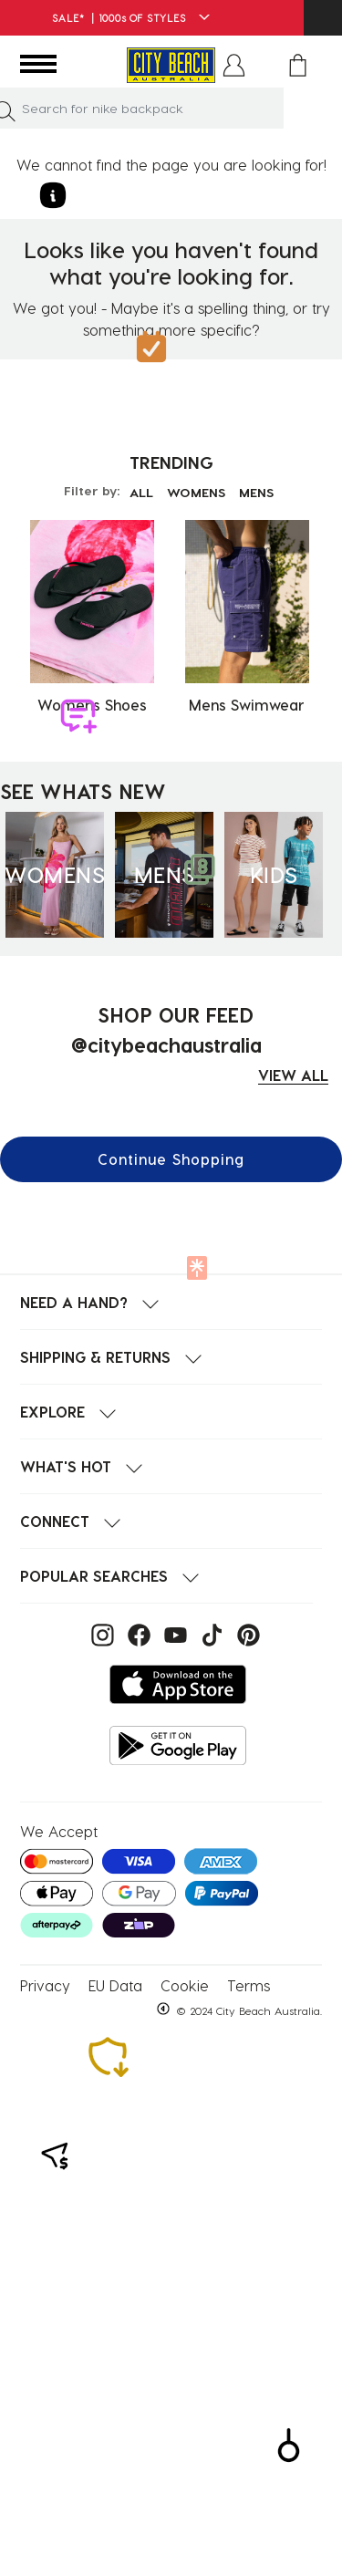 This screenshot has width=342, height=2576. Describe the element at coordinates (78, 714) in the screenshot. I see `compose a new message` at that location.